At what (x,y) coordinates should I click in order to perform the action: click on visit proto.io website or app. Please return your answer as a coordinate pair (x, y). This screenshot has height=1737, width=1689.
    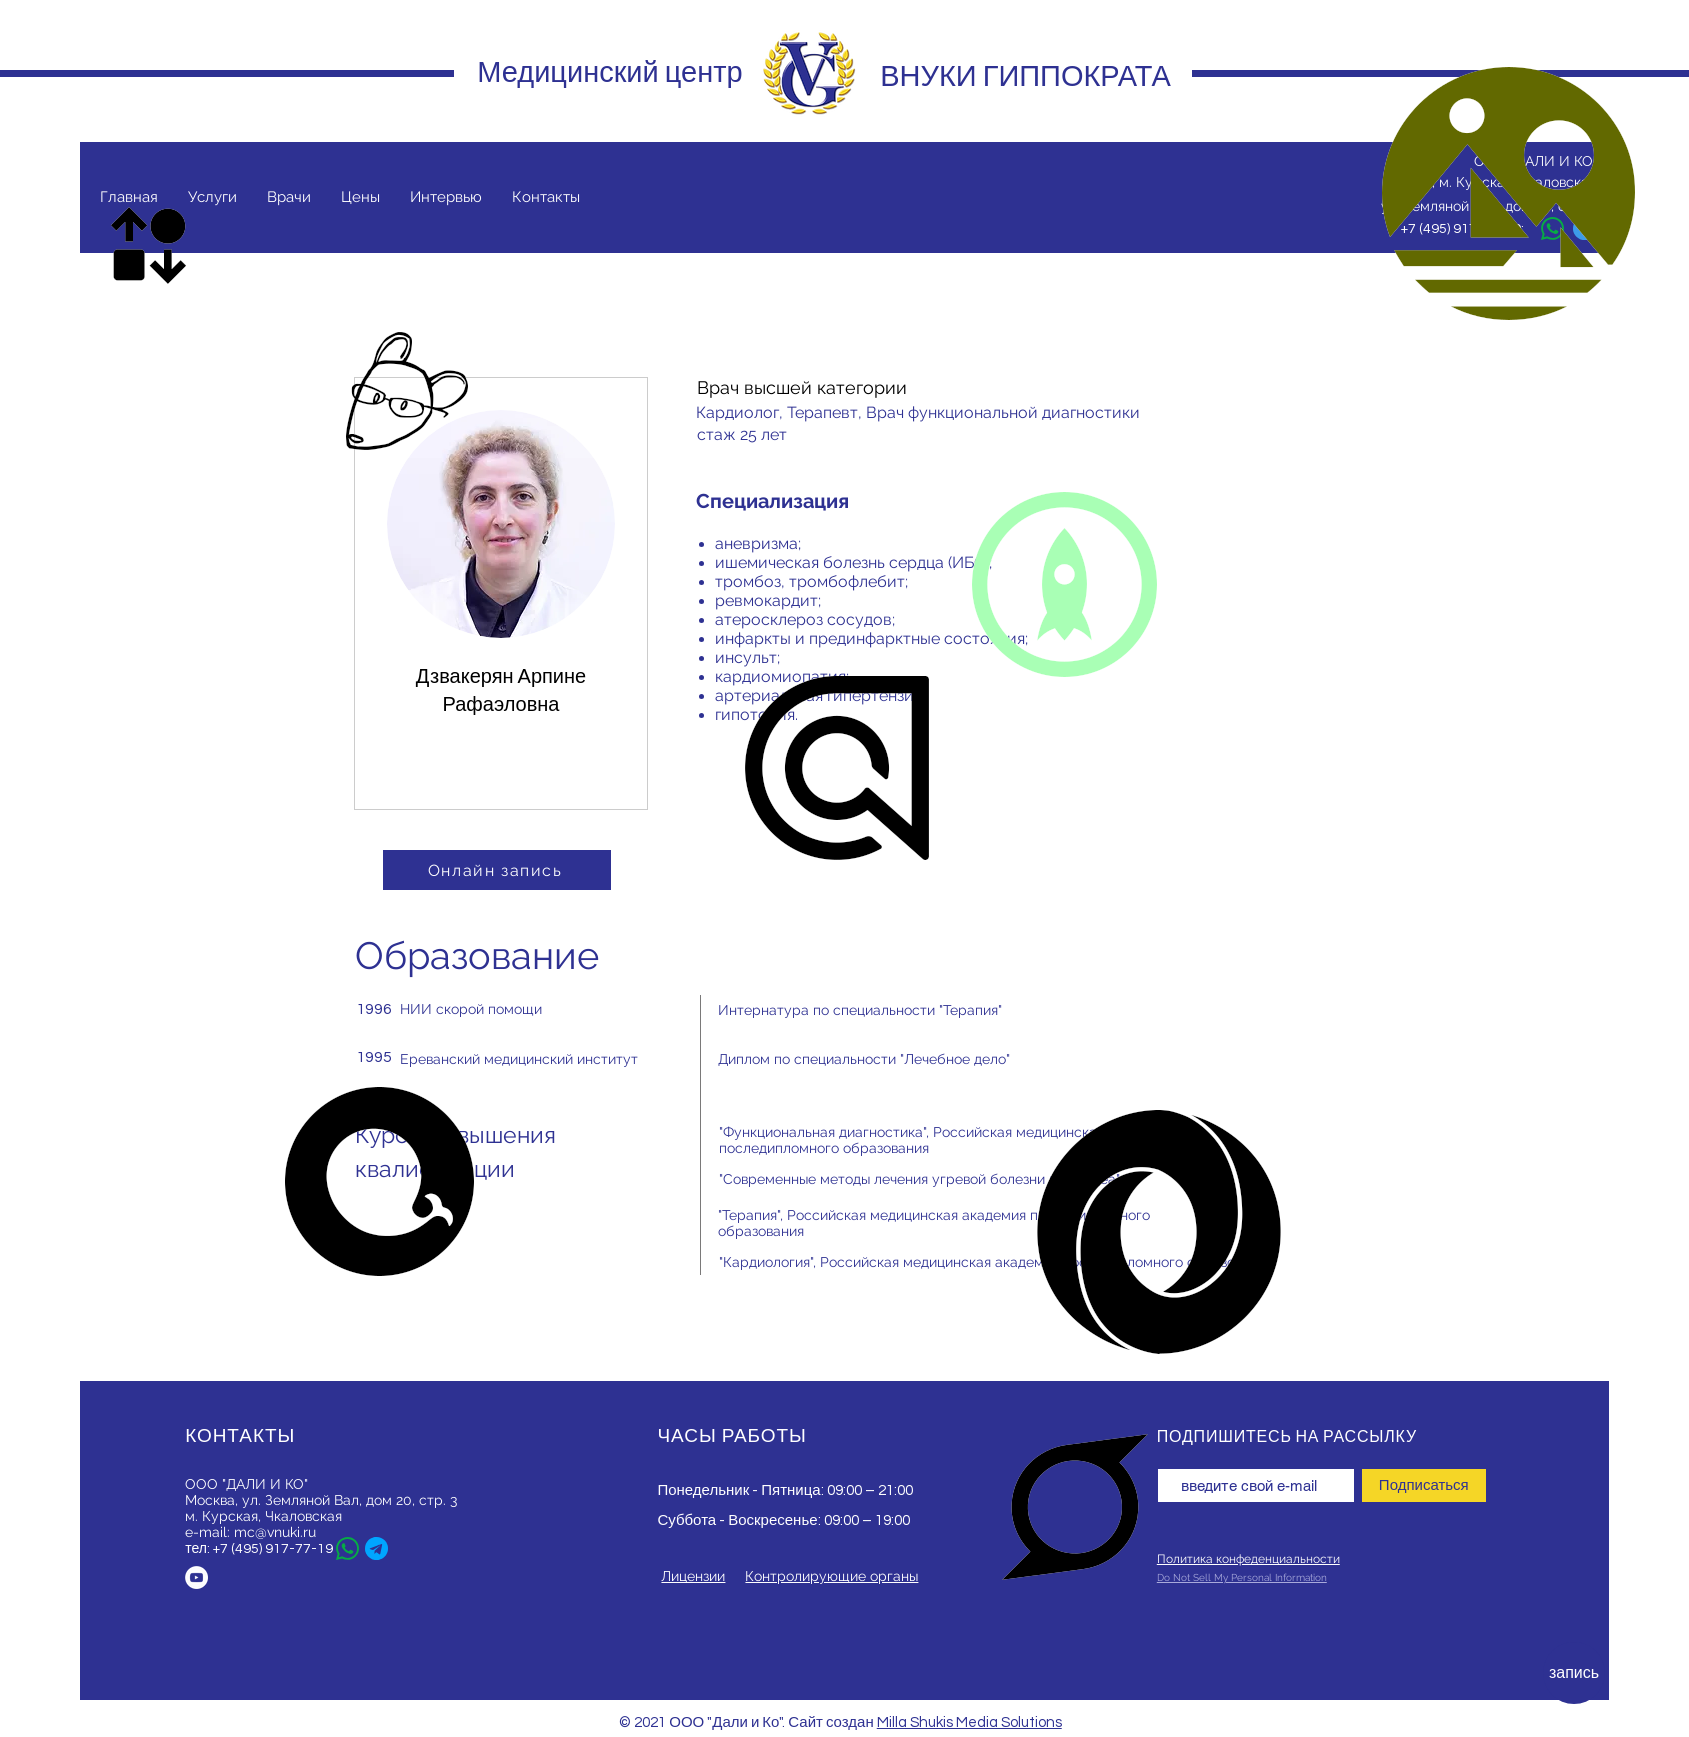
    Looking at the image, I should click on (1064, 584).